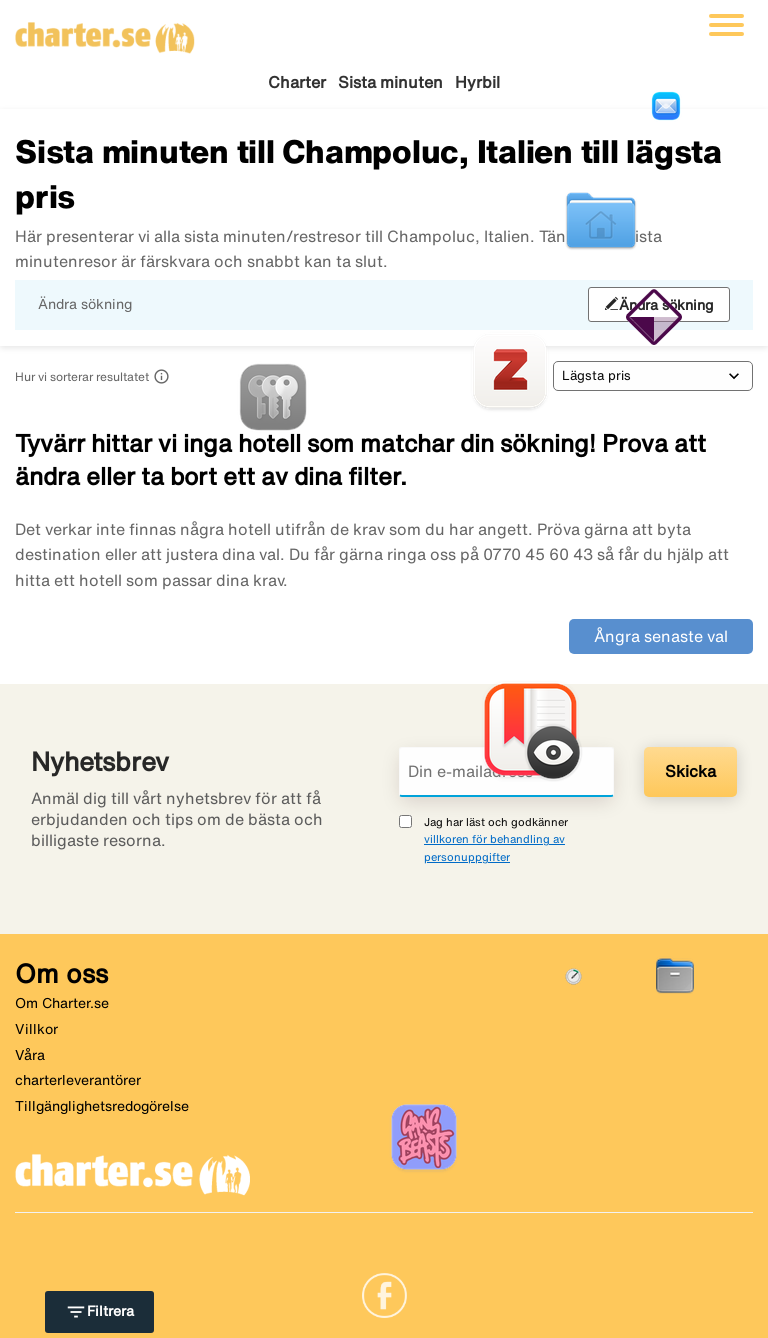  Describe the element at coordinates (675, 975) in the screenshot. I see `open the file manager application` at that location.